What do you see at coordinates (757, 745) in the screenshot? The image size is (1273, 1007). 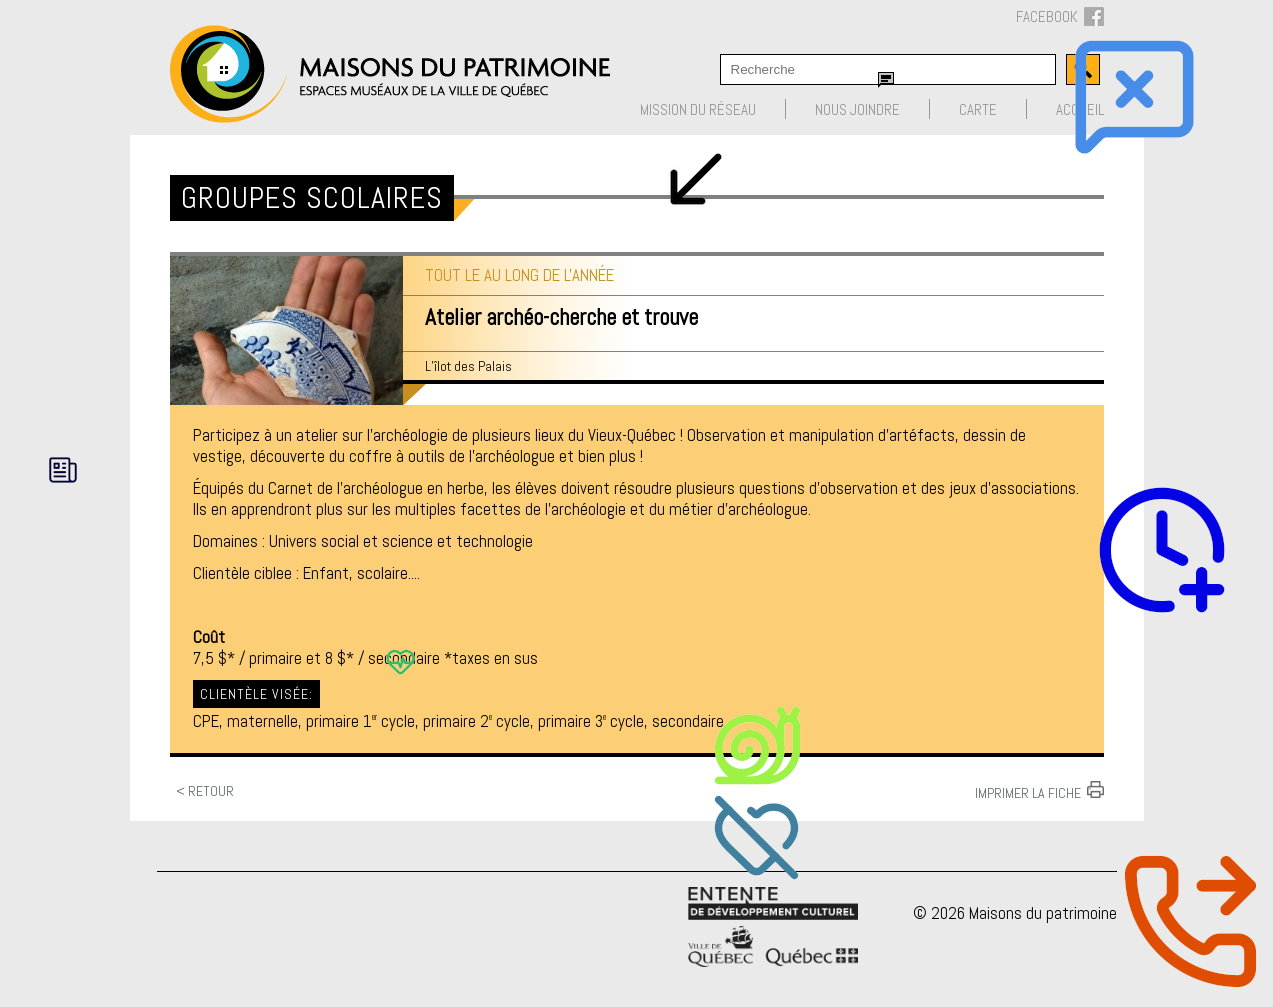 I see `indicates slow loading or processing speed` at bounding box center [757, 745].